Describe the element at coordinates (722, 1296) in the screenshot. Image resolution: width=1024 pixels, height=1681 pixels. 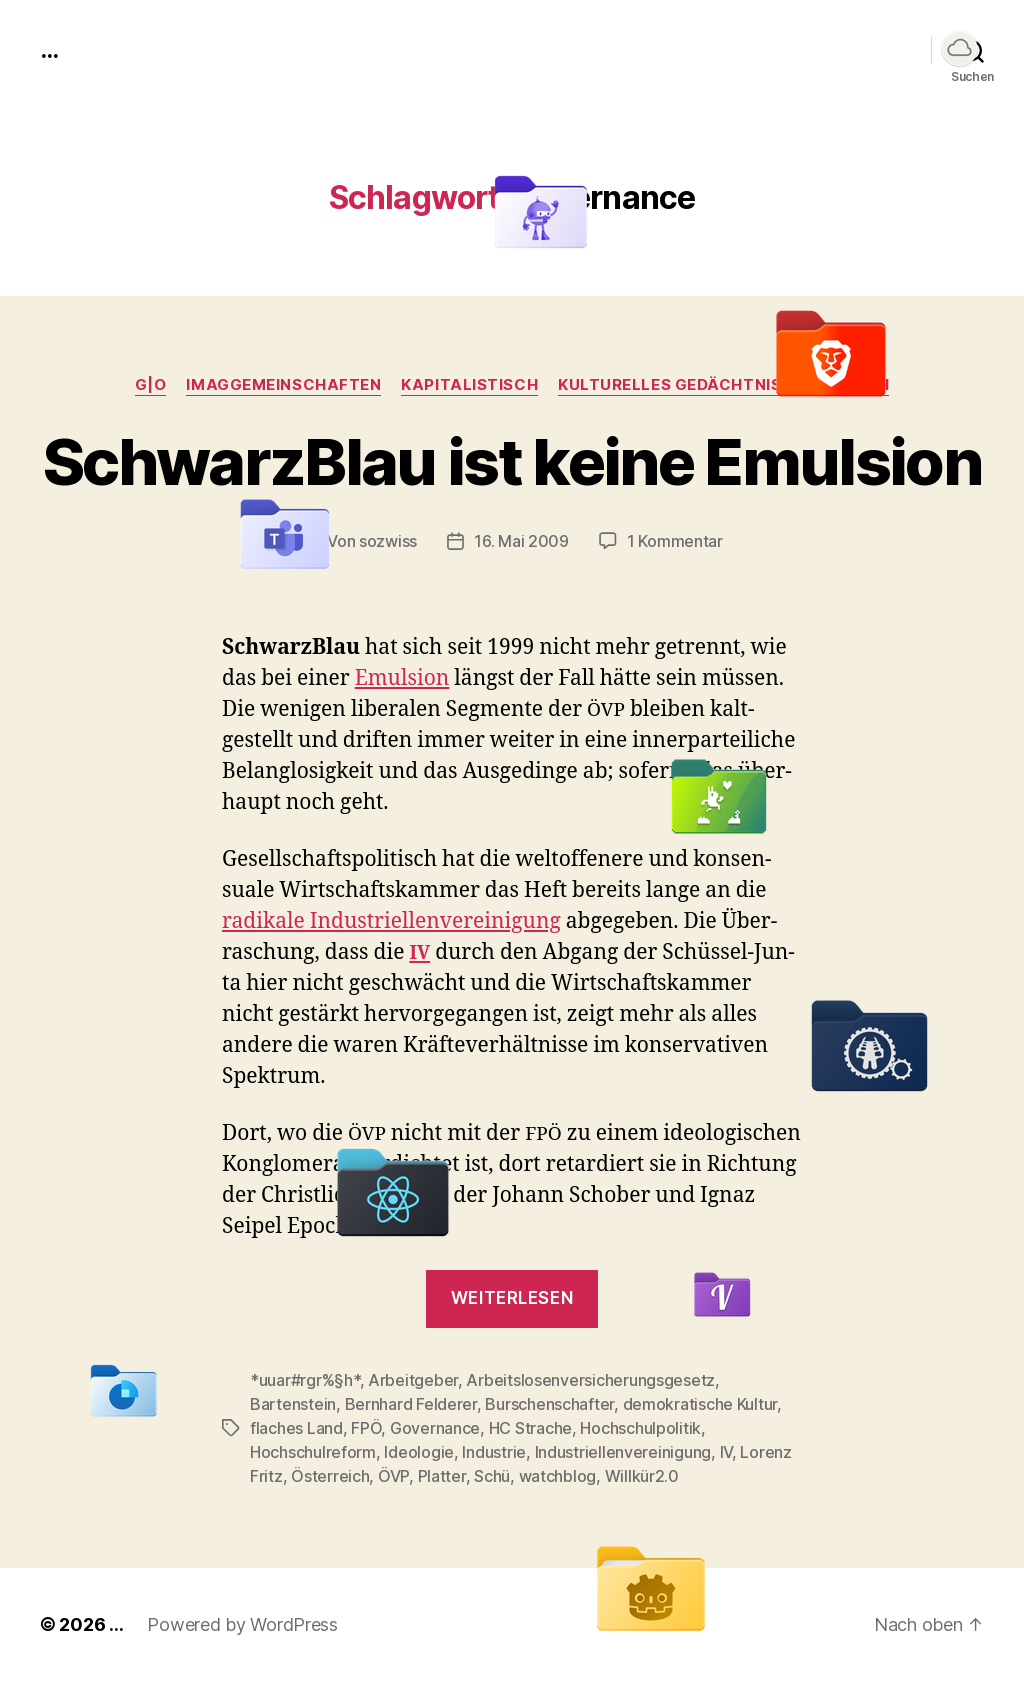
I see `open folder containing vala programming files` at that location.